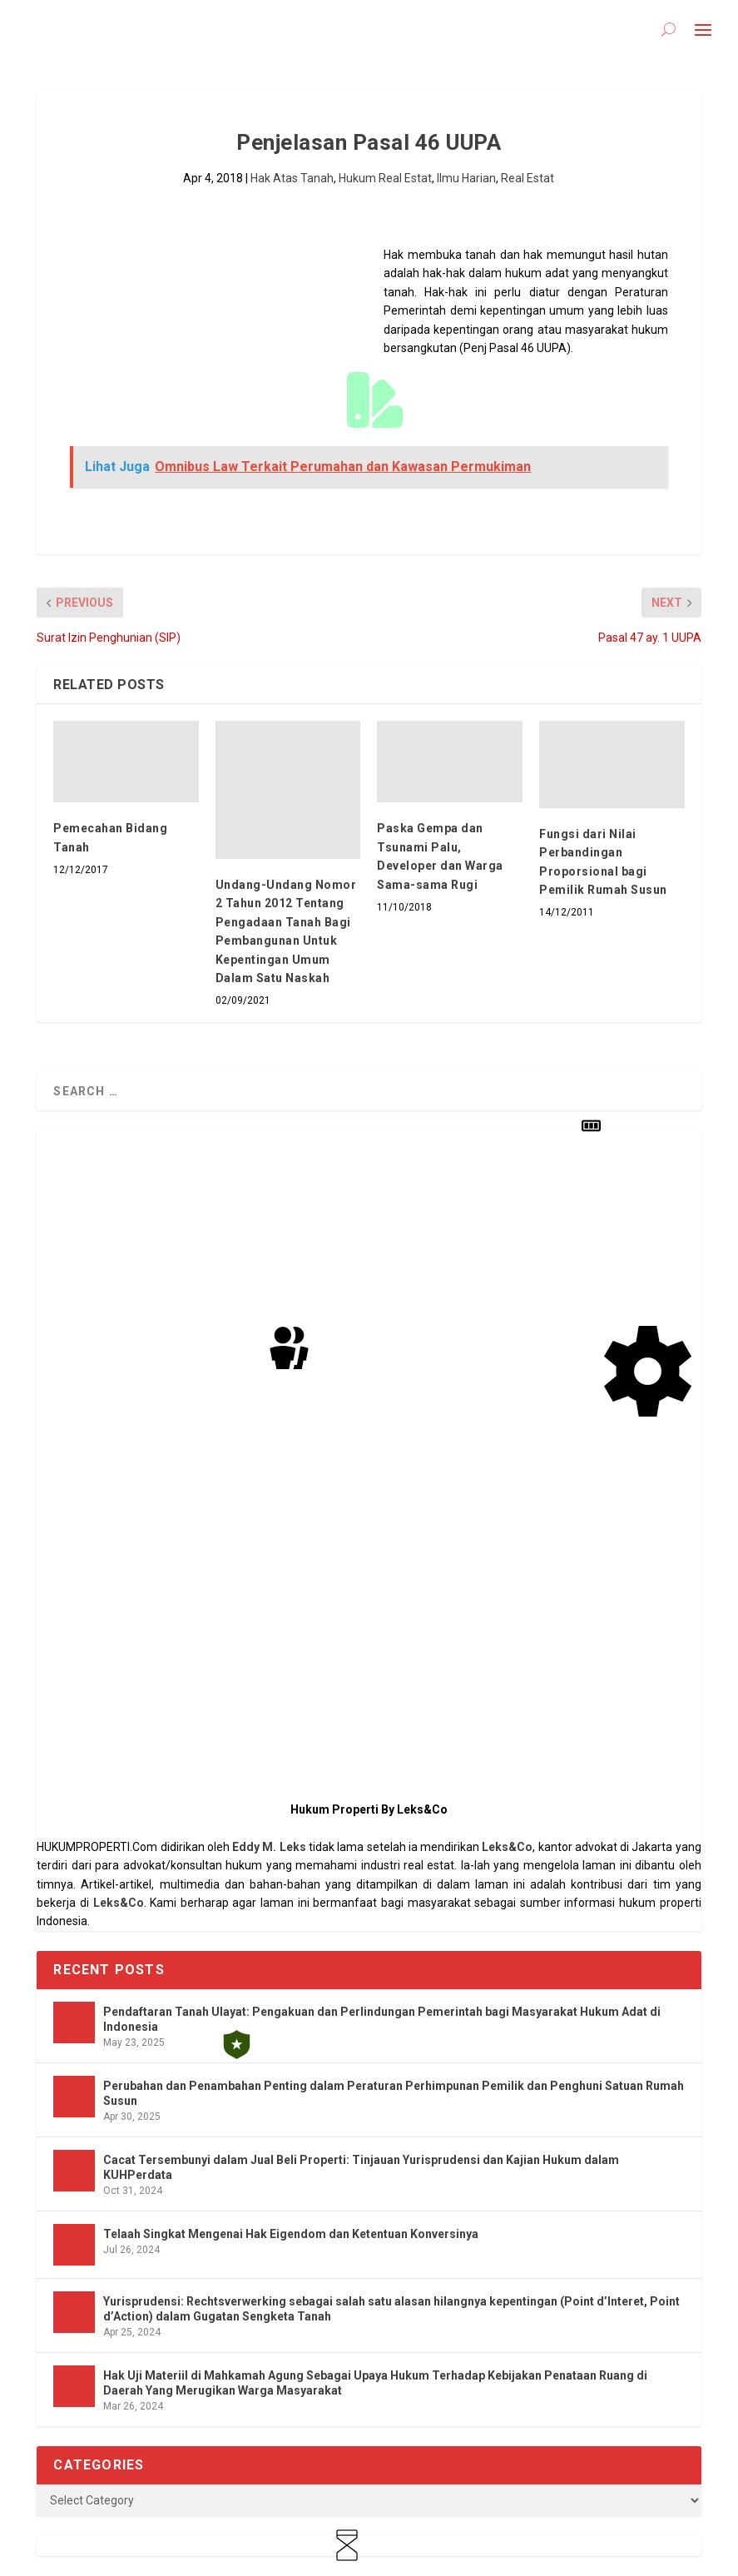  Describe the element at coordinates (374, 400) in the screenshot. I see `open color picker or palette options` at that location.